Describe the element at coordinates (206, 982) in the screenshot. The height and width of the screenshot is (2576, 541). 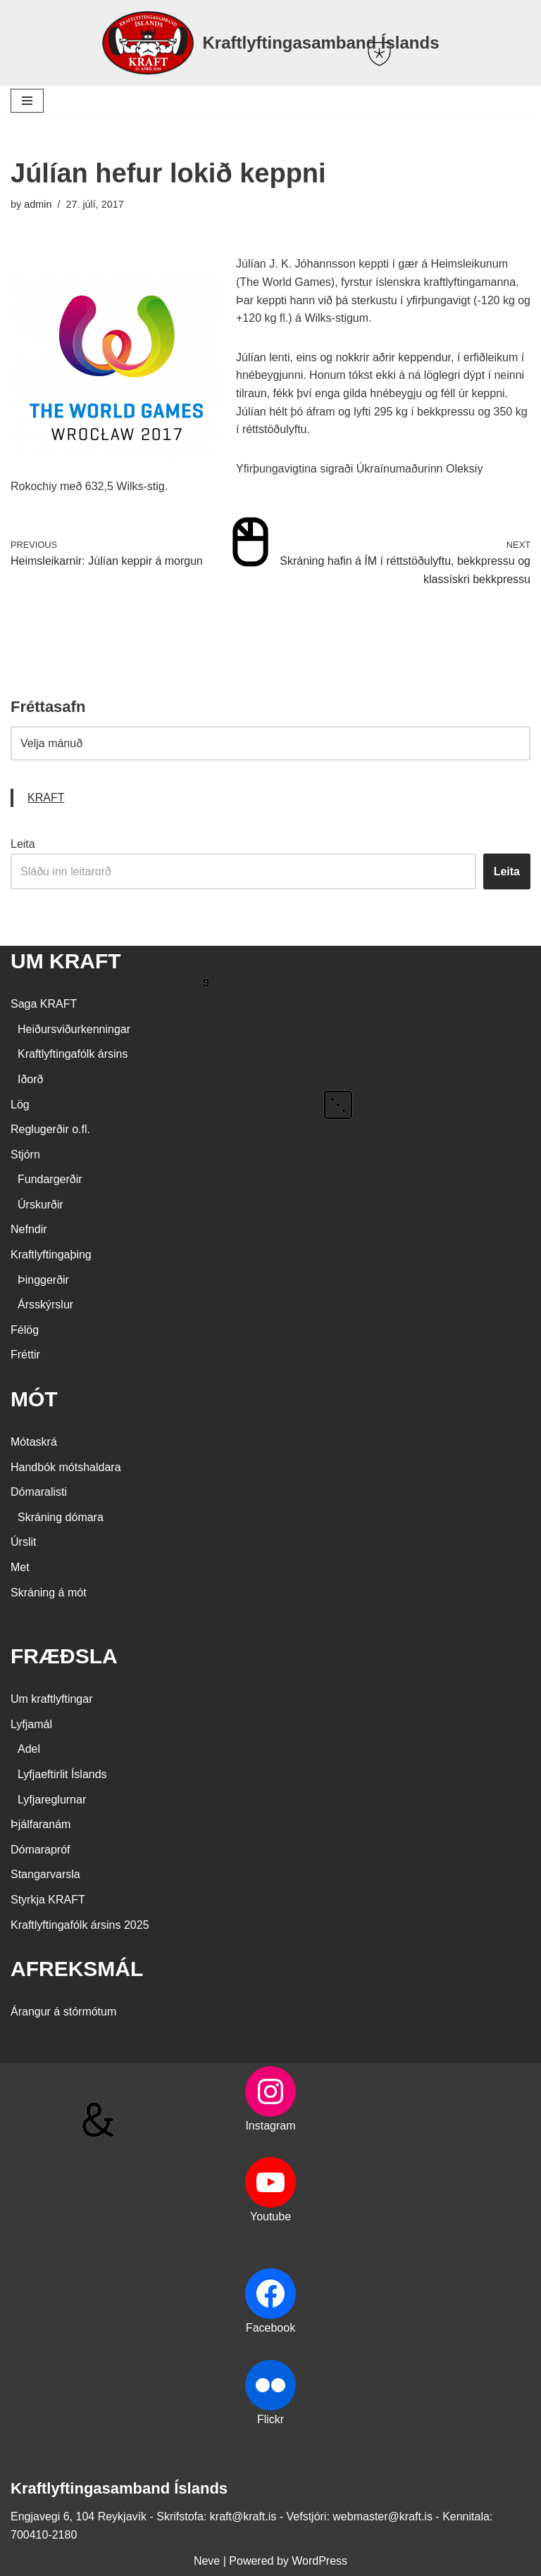
I see `indicates item number 9 in a list or sequence` at that location.